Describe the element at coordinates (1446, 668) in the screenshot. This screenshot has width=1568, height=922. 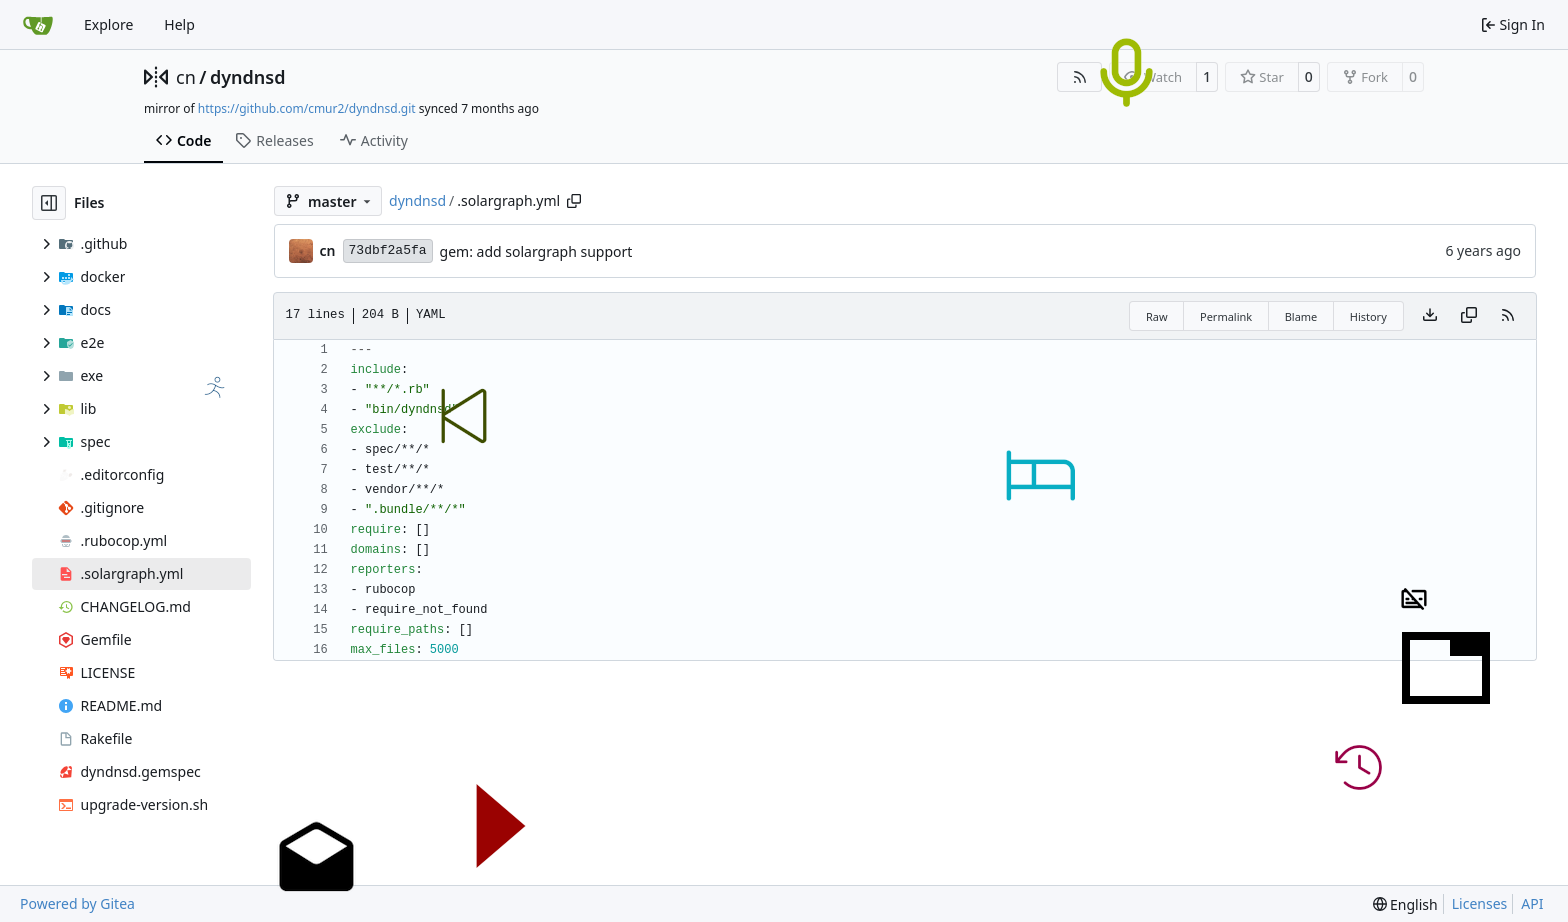
I see `open a new browser tab` at that location.